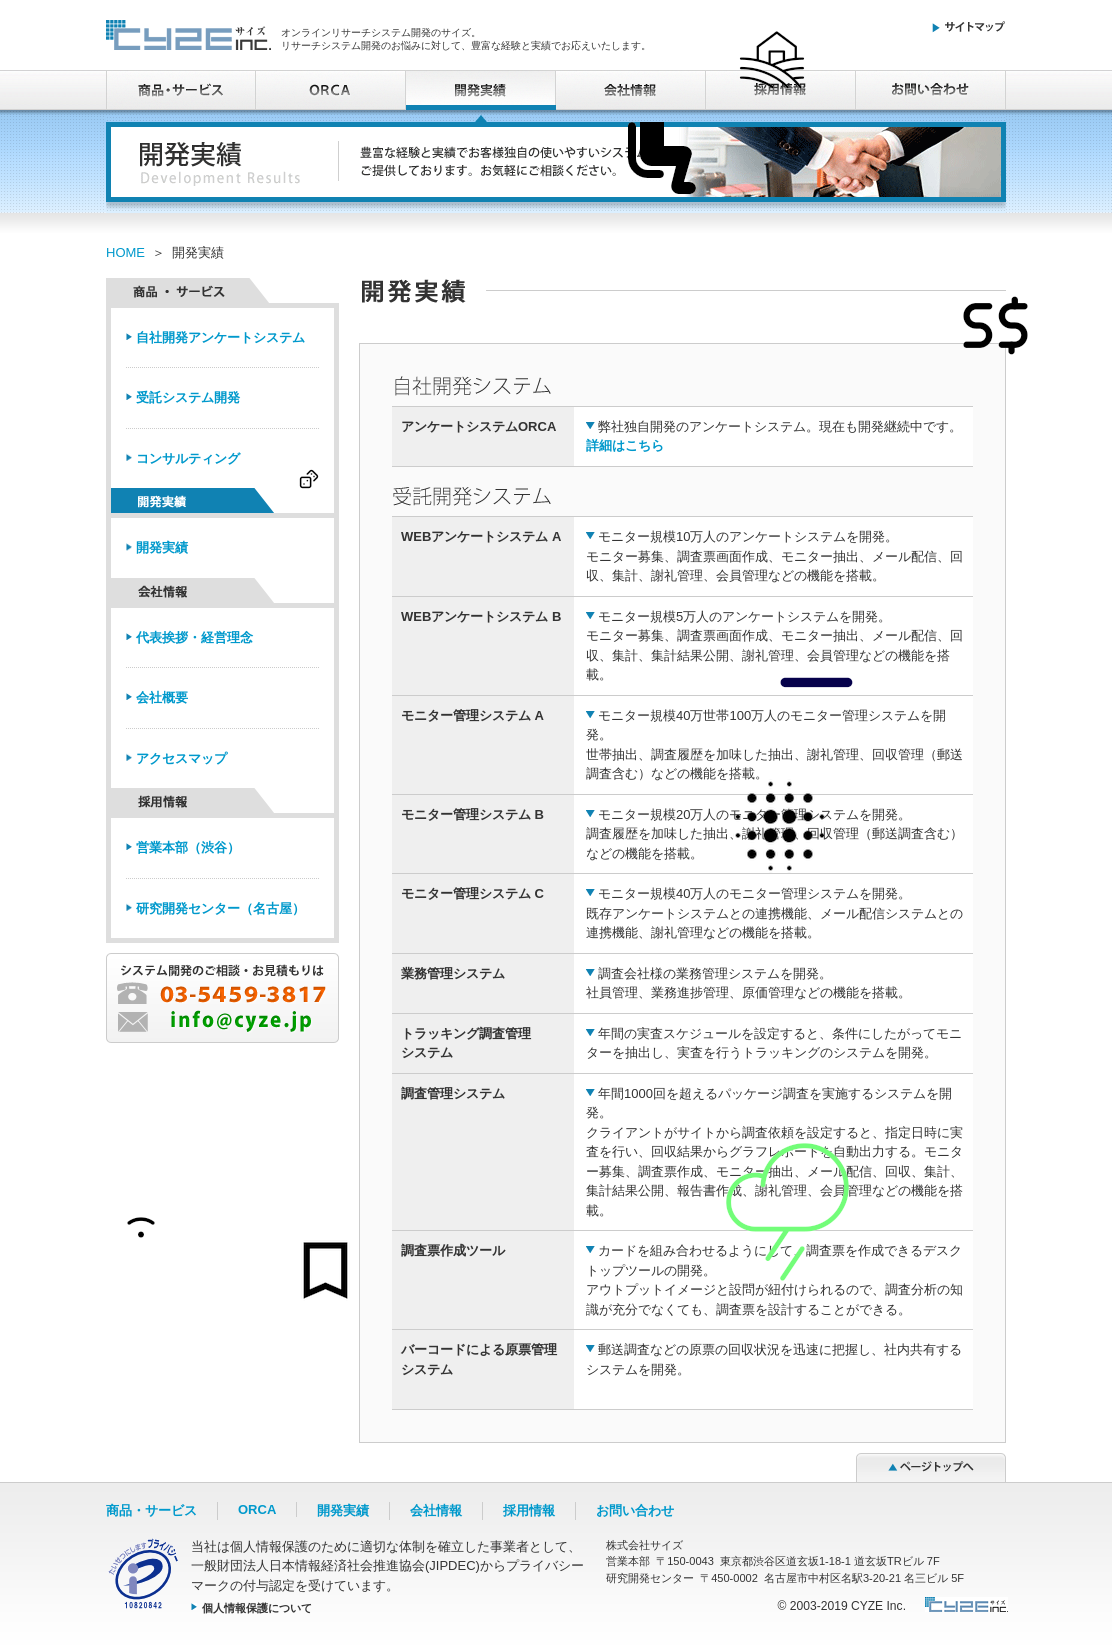 This screenshot has height=1647, width=1112. Describe the element at coordinates (309, 479) in the screenshot. I see `randomize or shuffle content` at that location.